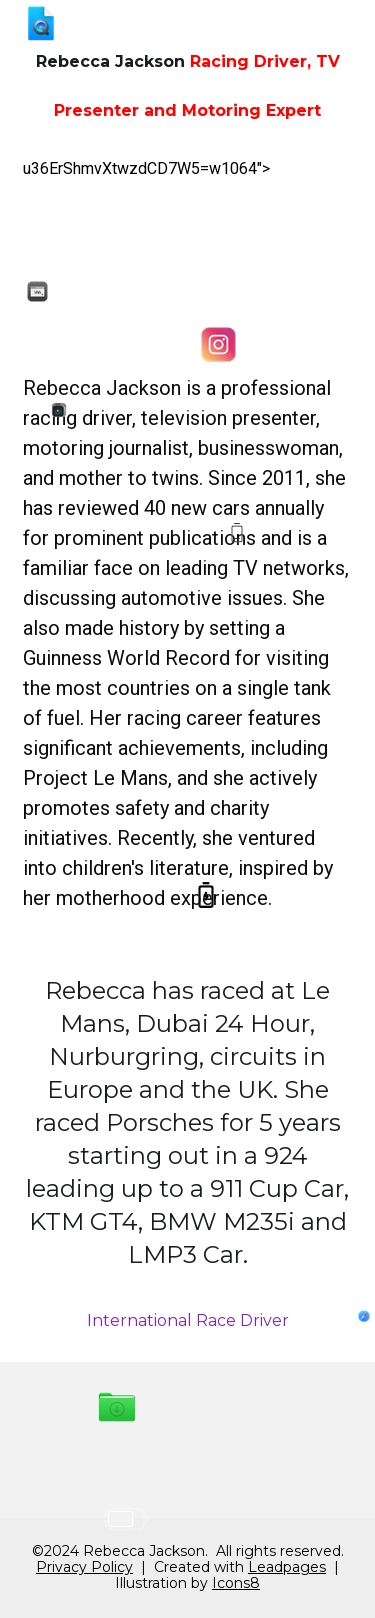 Image resolution: width=375 pixels, height=1618 pixels. I want to click on open the Instagram app, so click(218, 344).